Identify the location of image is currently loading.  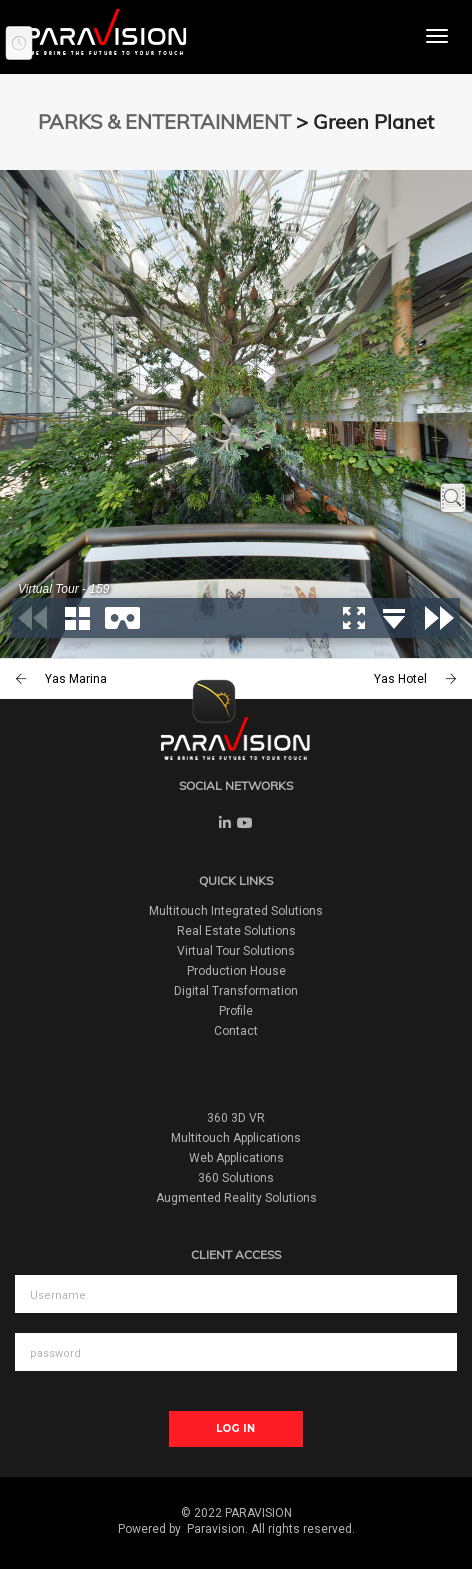
(19, 43).